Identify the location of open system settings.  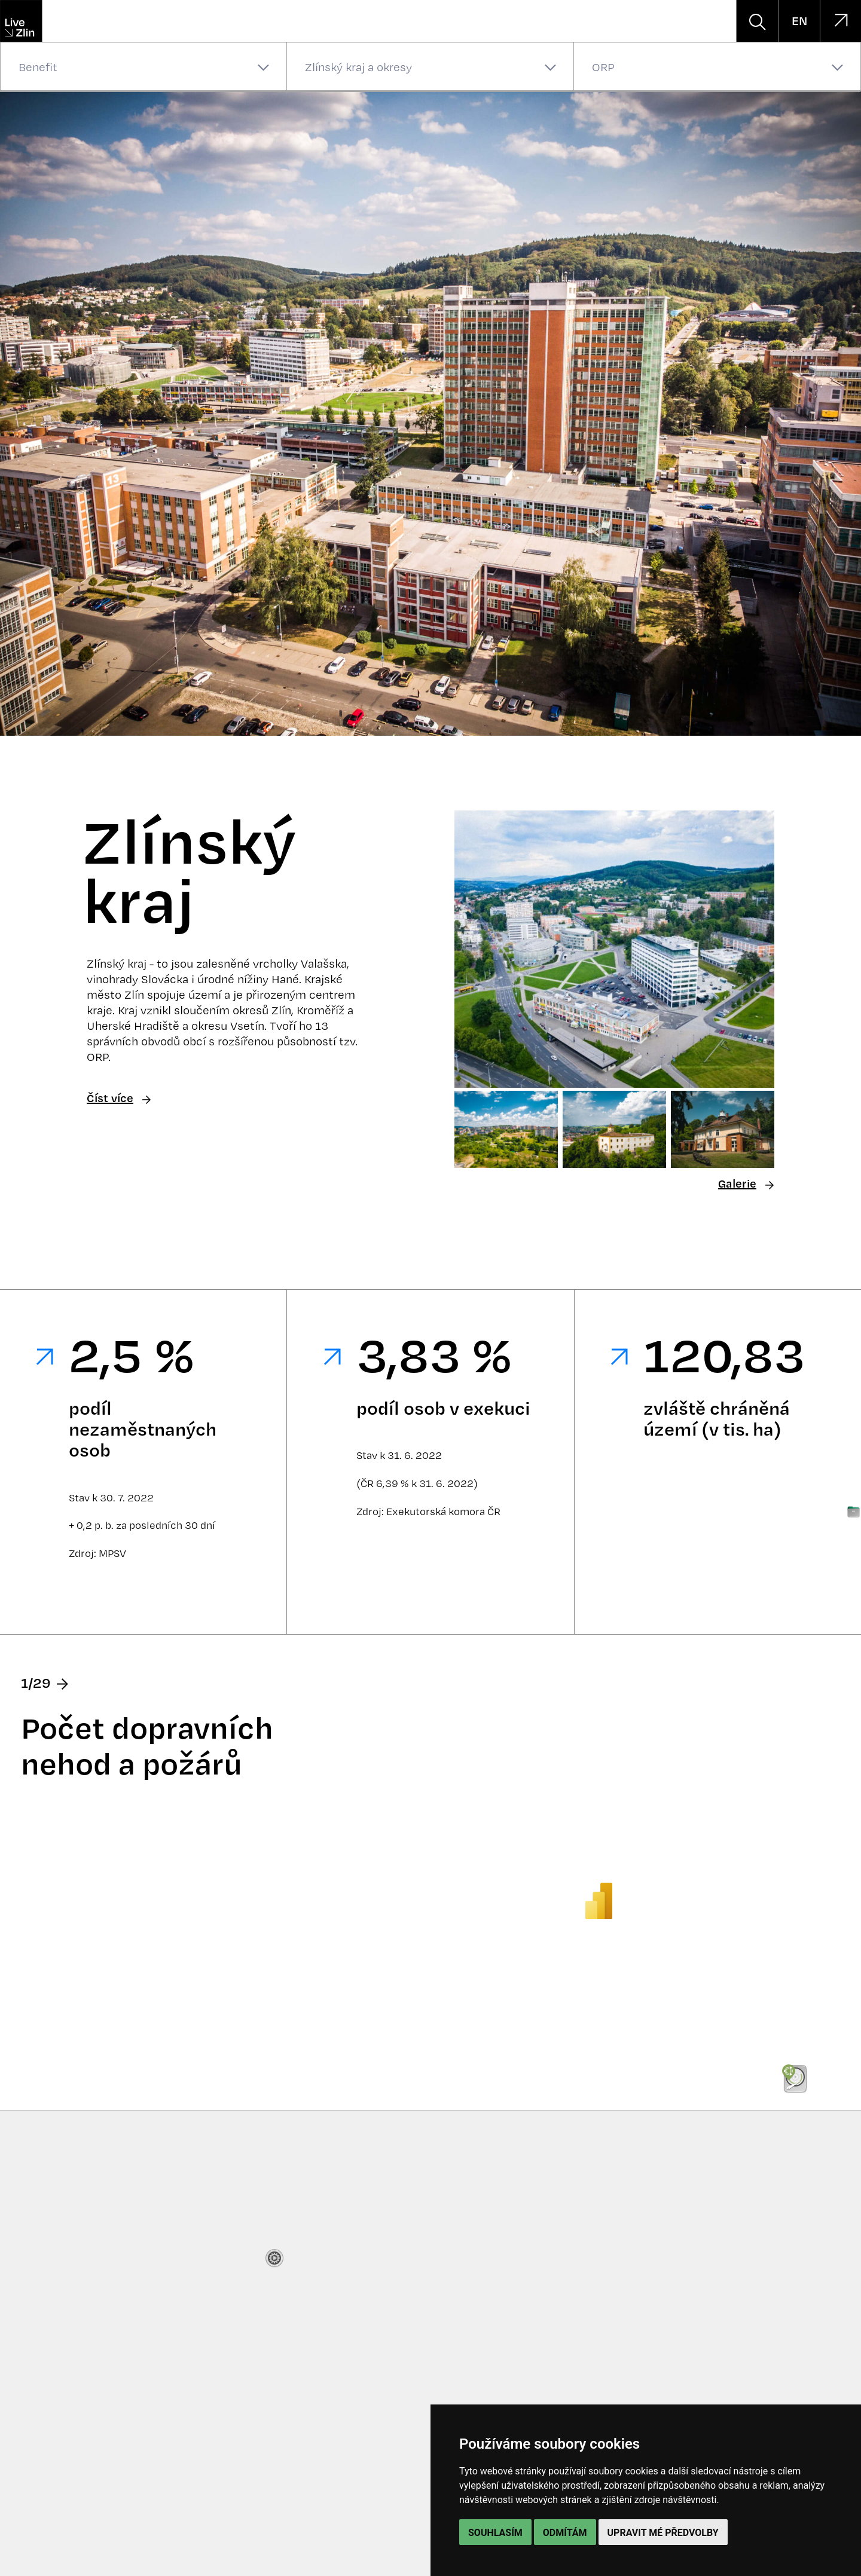
(274, 2258).